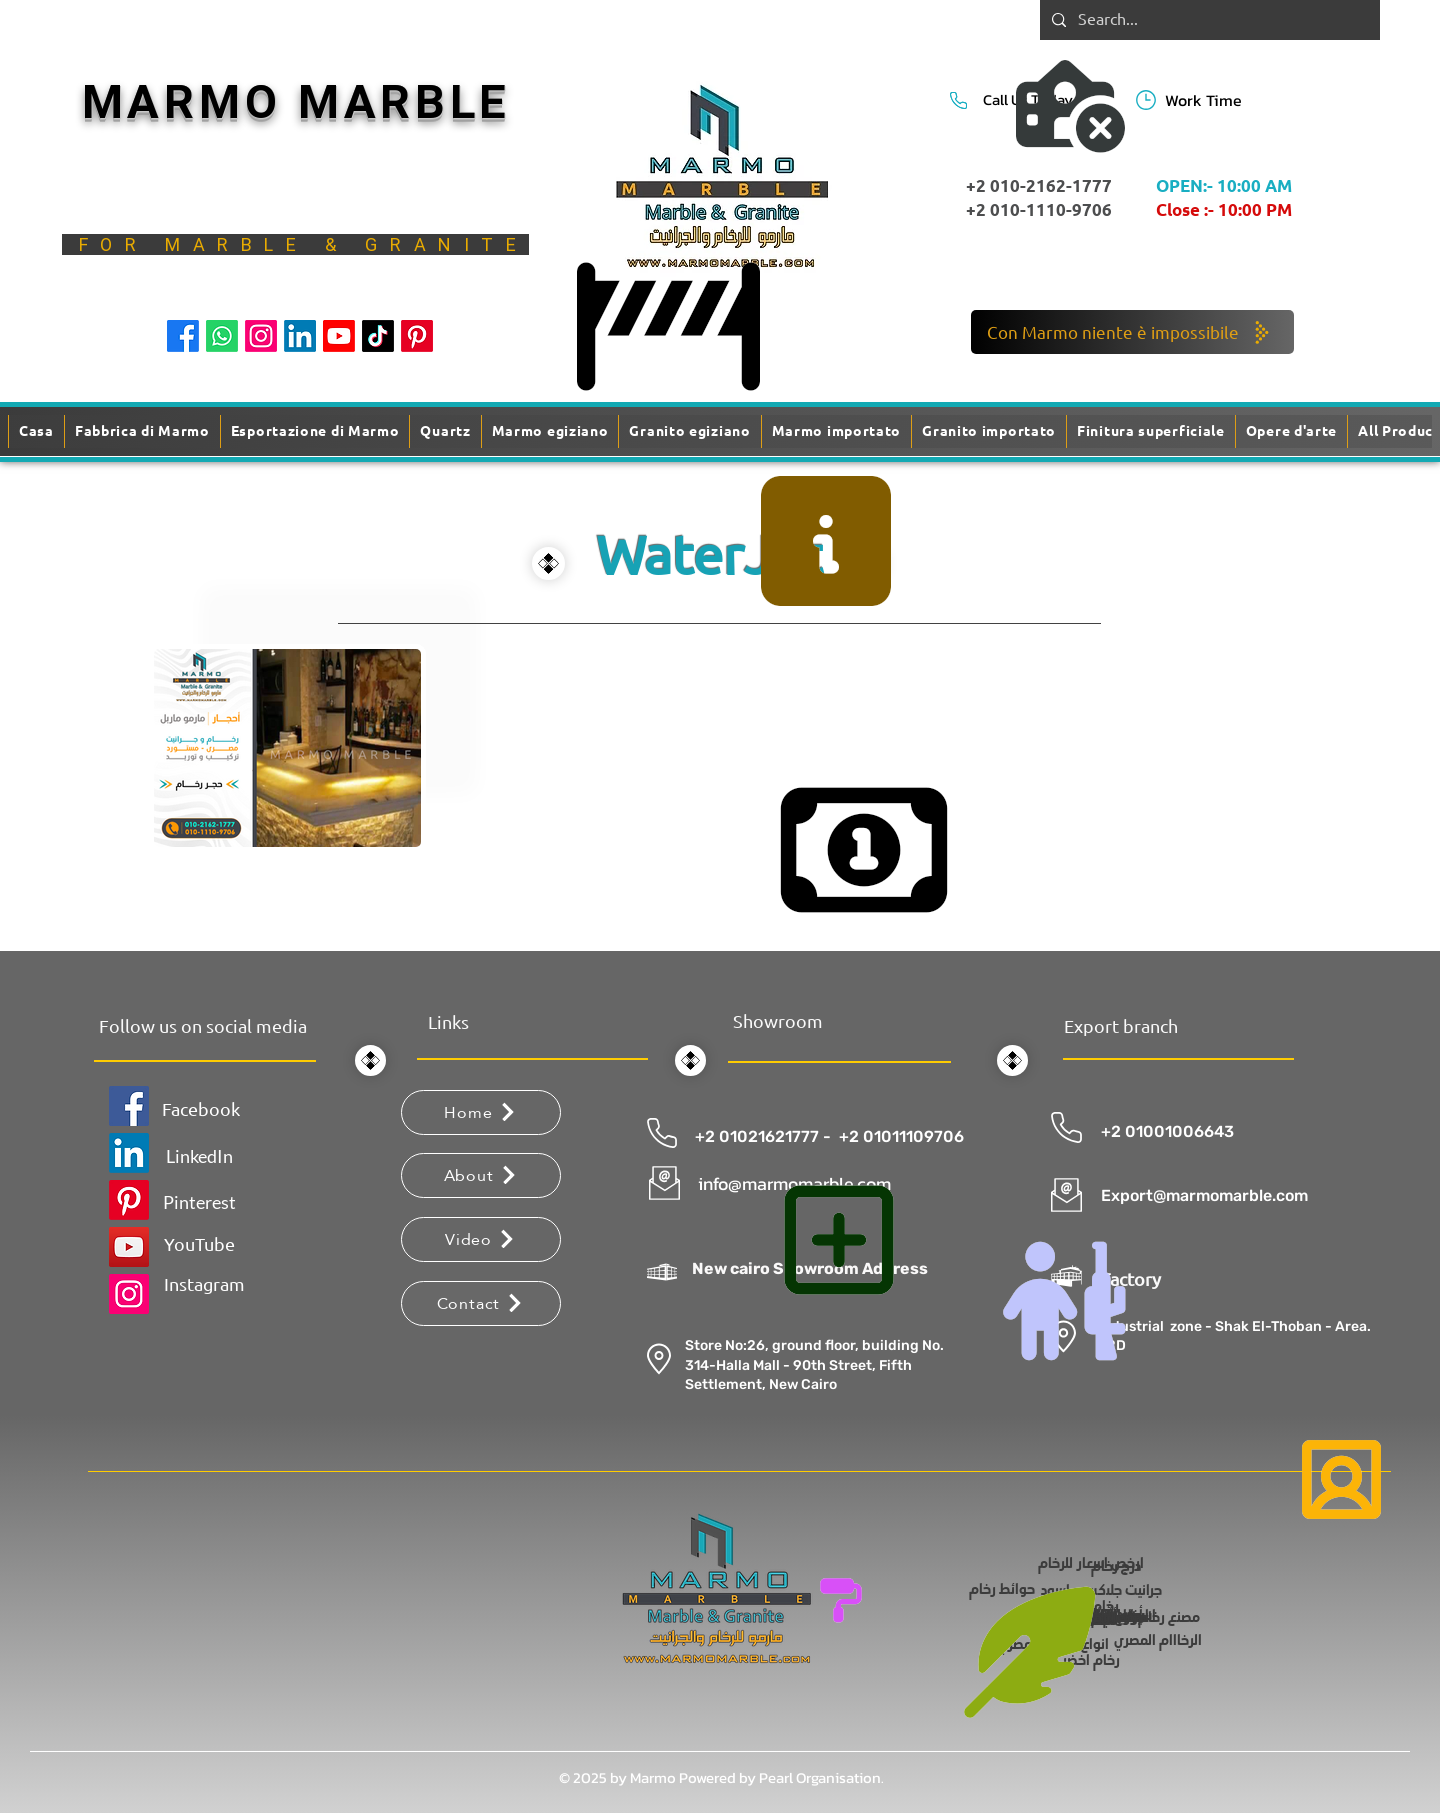  I want to click on view more information or details, so click(826, 541).